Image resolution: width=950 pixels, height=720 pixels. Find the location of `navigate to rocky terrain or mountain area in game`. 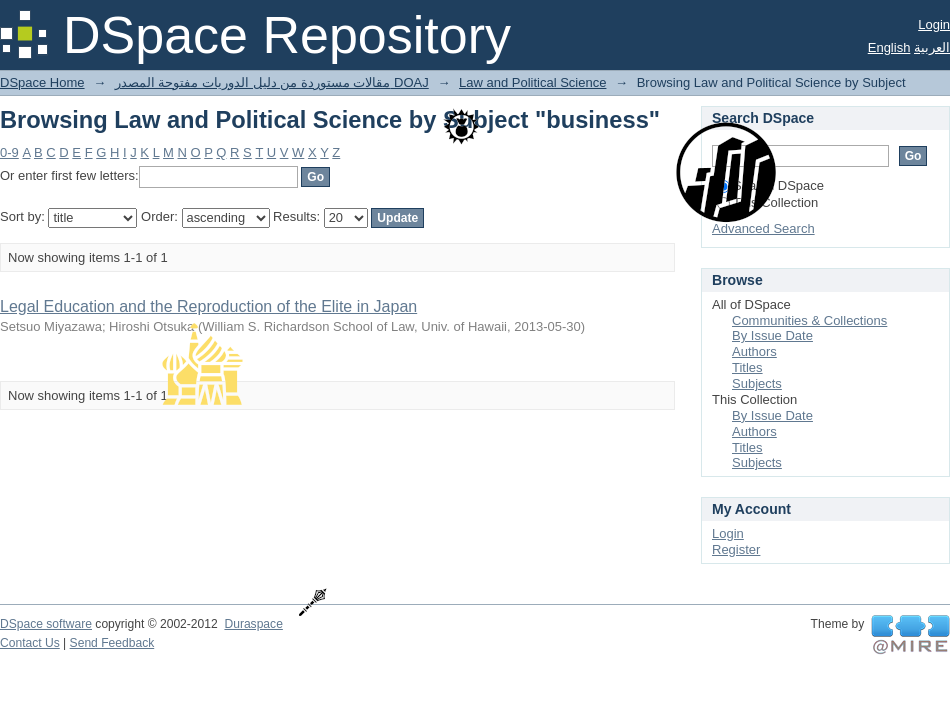

navigate to rocky terrain or mountain area in game is located at coordinates (726, 172).